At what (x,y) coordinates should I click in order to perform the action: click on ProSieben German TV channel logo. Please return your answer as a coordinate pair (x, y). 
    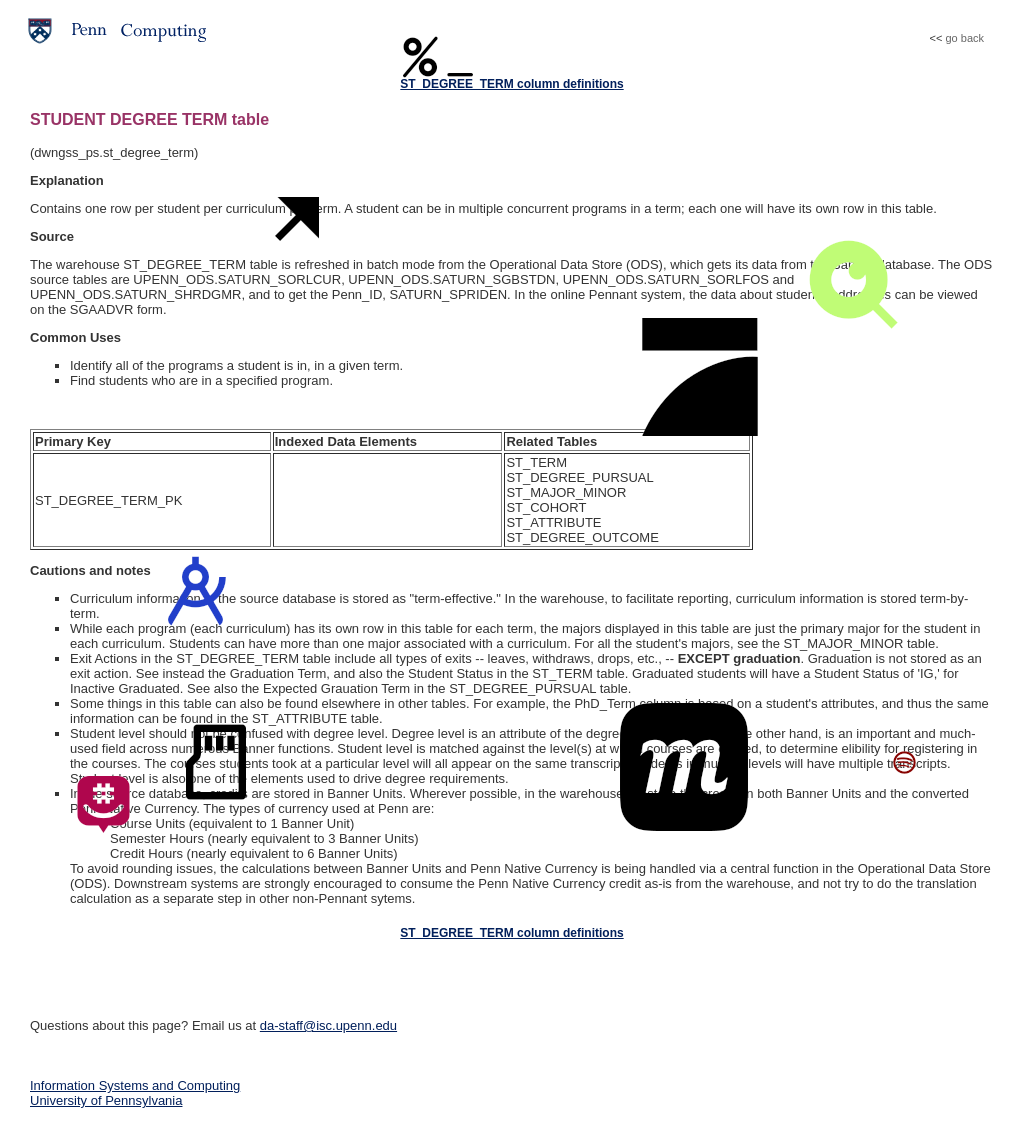
    Looking at the image, I should click on (700, 377).